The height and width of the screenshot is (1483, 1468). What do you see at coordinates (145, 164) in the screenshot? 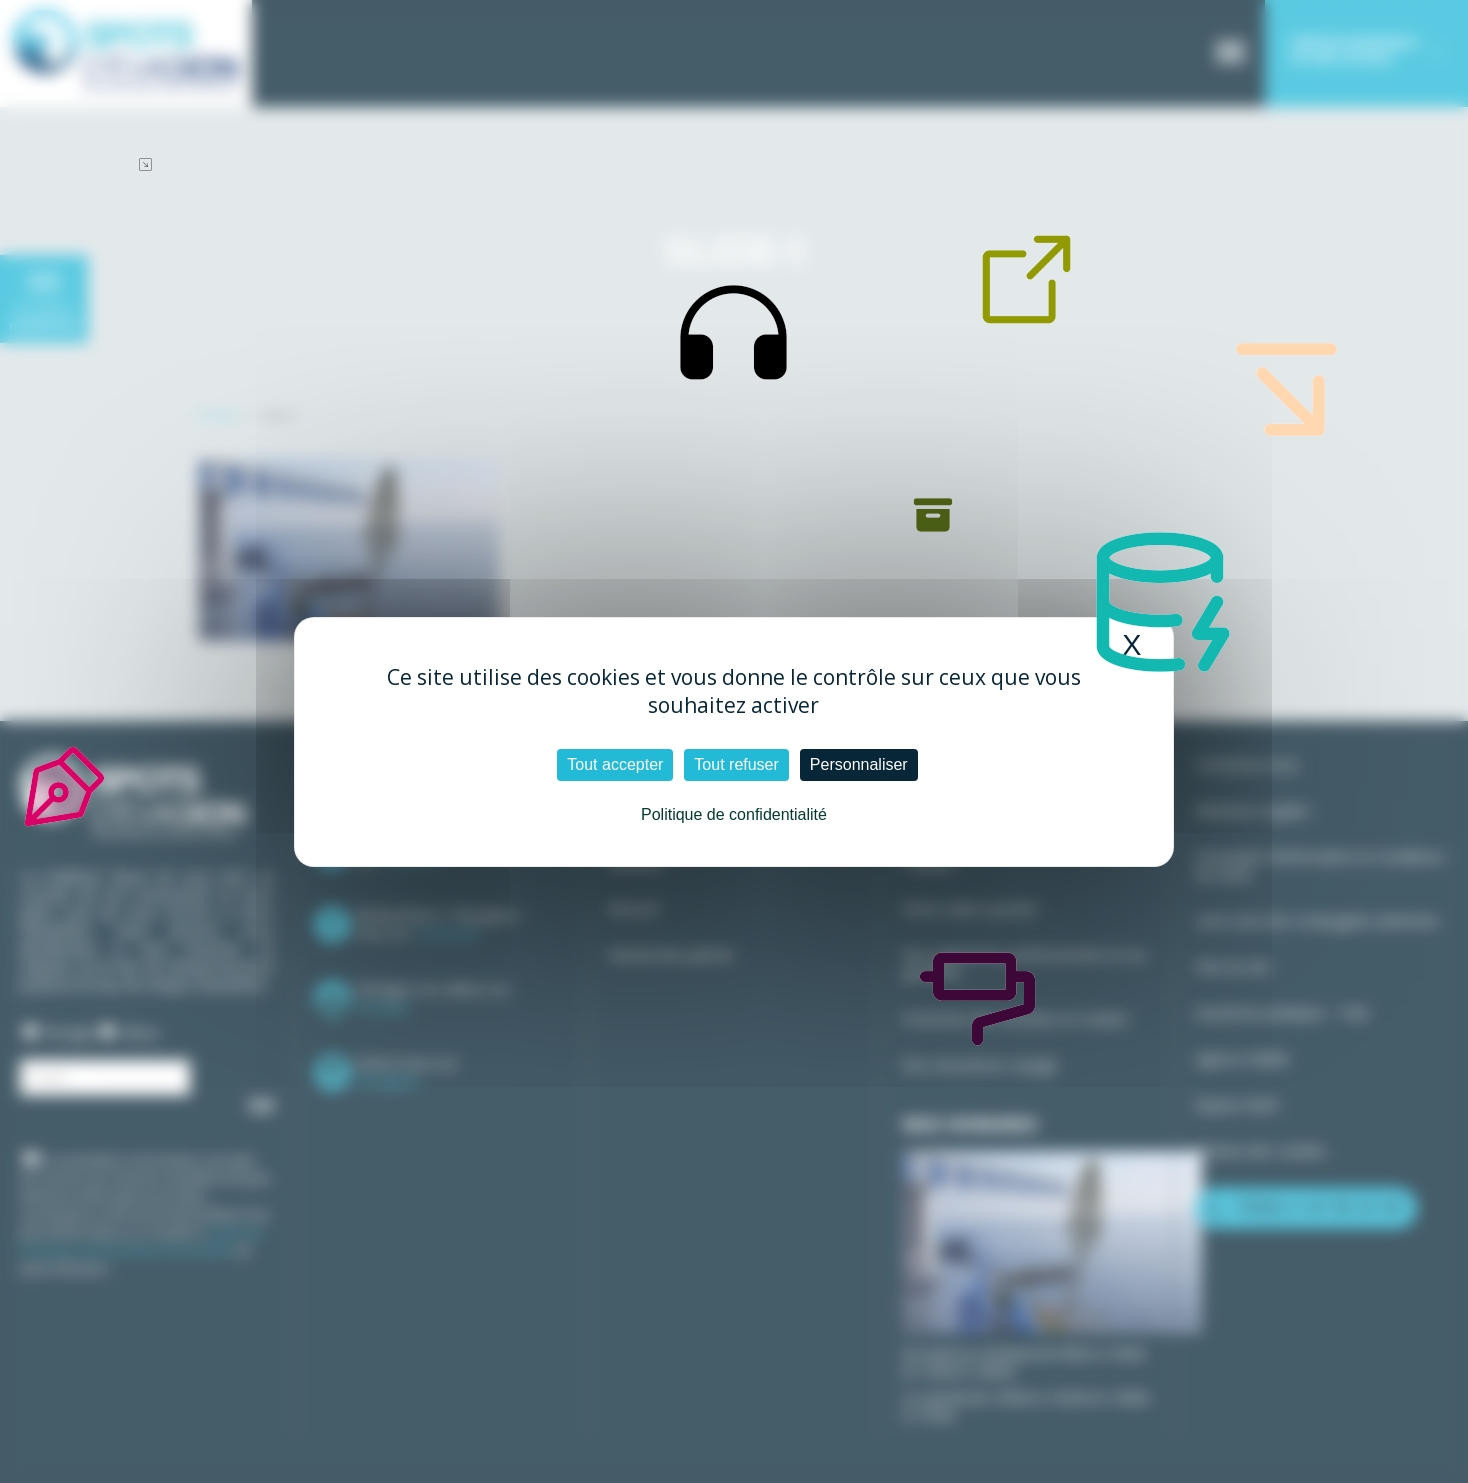
I see `navigate to bottom-right corner` at bounding box center [145, 164].